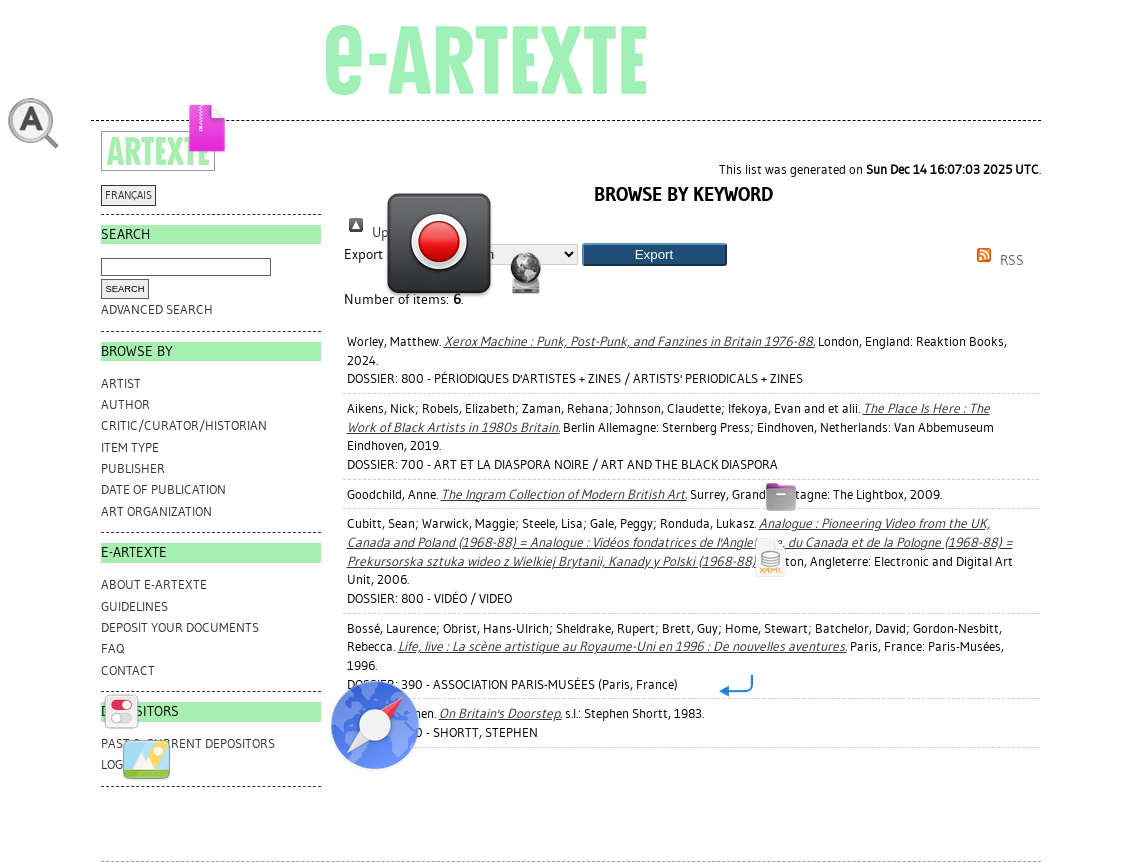 The width and height of the screenshot is (1141, 862). I want to click on a yaml configuration file, so click(770, 557).